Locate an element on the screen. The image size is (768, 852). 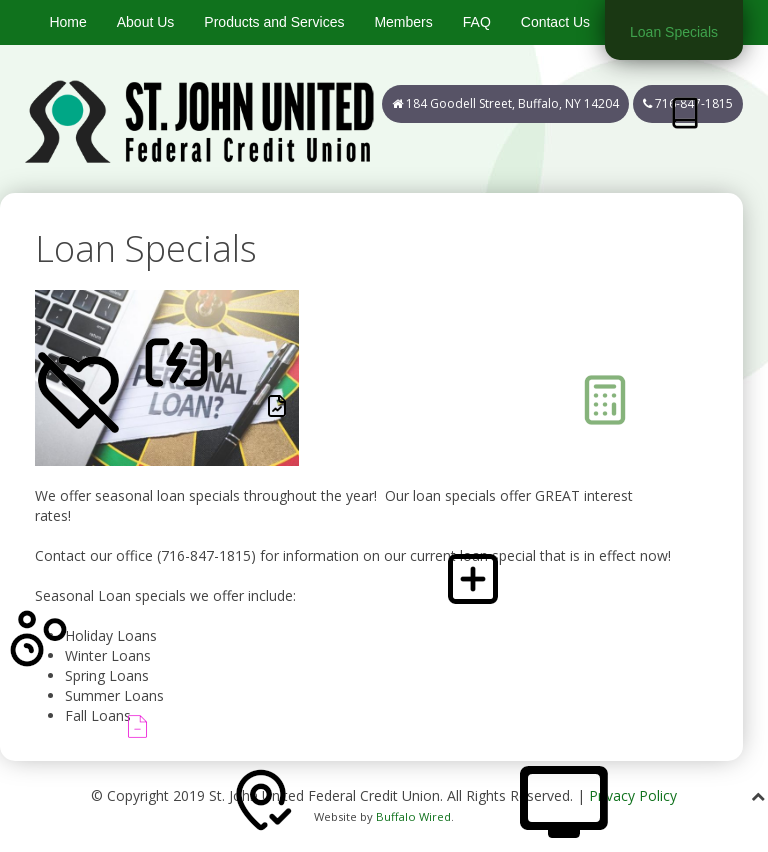
open library or reading list is located at coordinates (685, 113).